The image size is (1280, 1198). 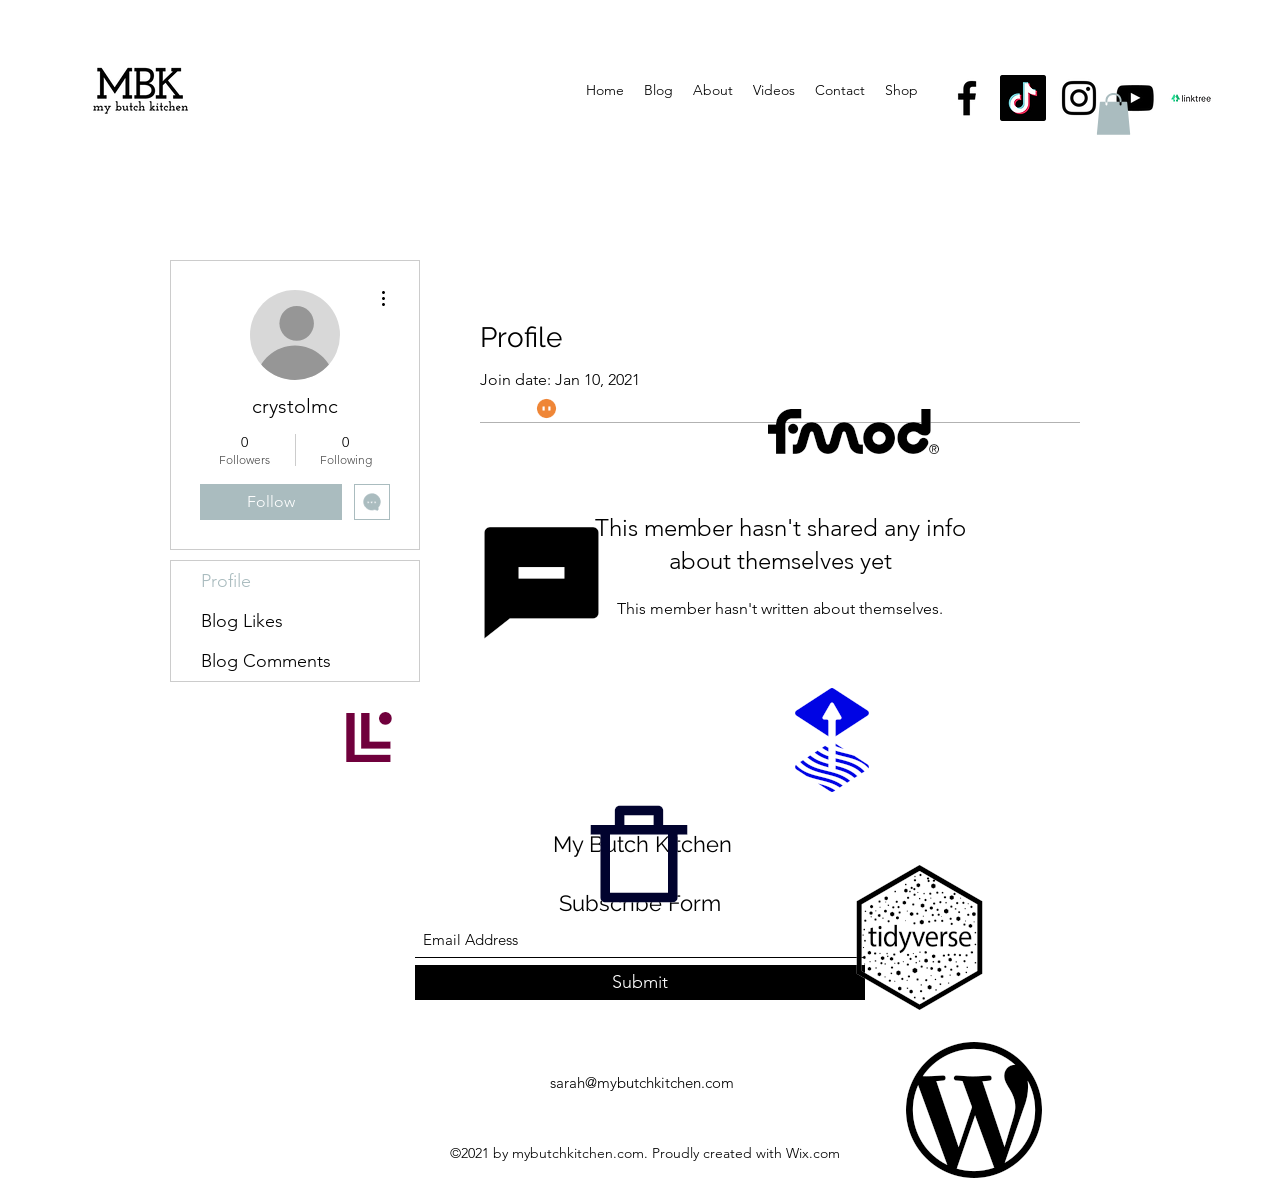 I want to click on electrical outlet or power source indicator, so click(x=546, y=408).